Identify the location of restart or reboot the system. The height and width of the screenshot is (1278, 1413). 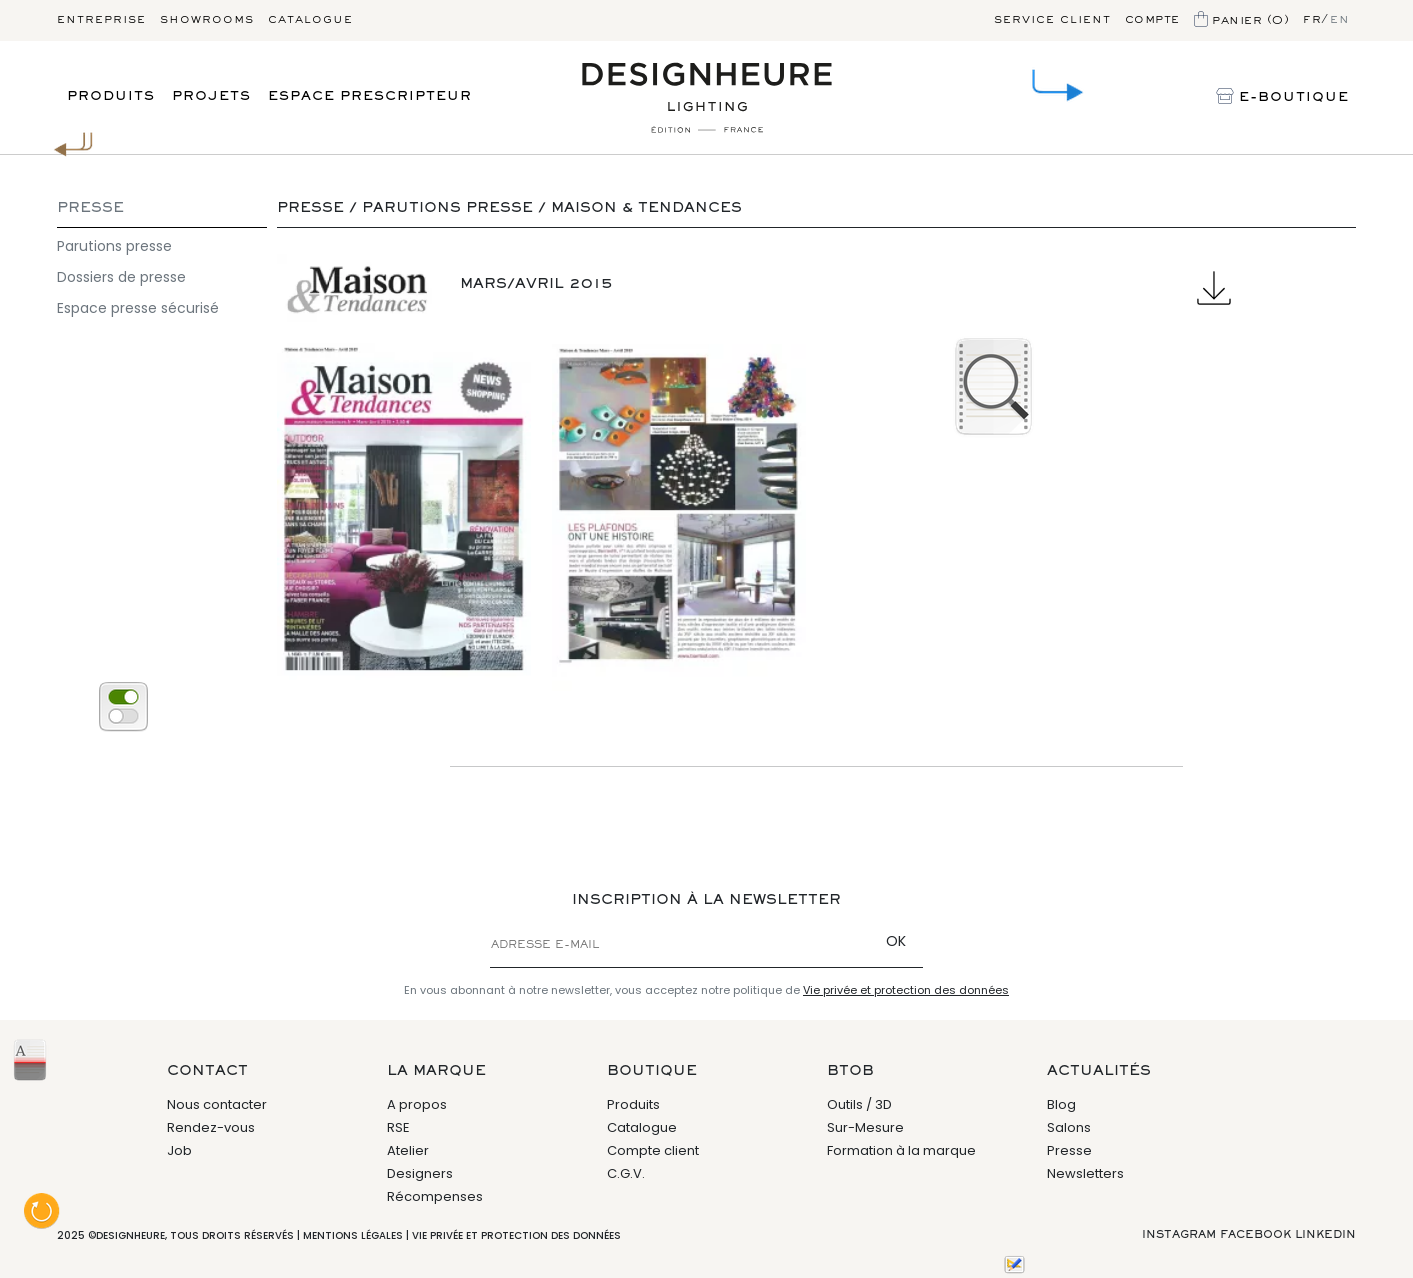
(42, 1211).